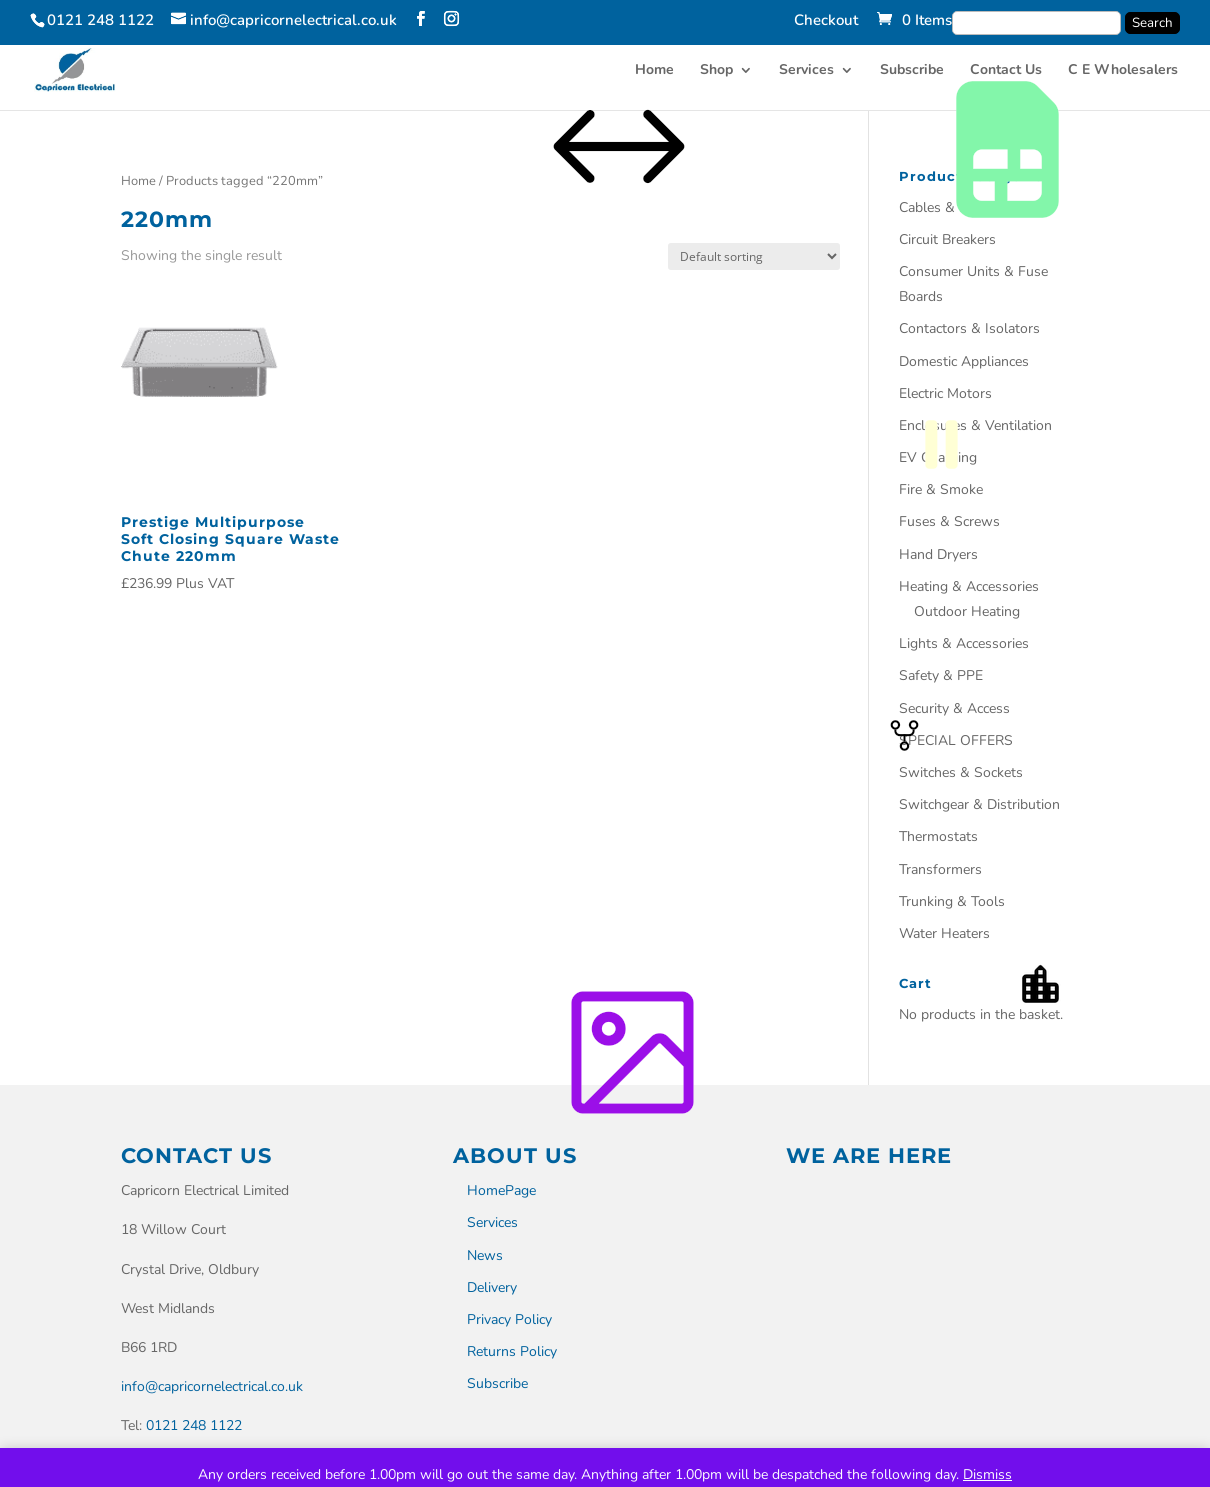 This screenshot has width=1210, height=1487. Describe the element at coordinates (619, 148) in the screenshot. I see `resize or adjust width horizontally` at that location.